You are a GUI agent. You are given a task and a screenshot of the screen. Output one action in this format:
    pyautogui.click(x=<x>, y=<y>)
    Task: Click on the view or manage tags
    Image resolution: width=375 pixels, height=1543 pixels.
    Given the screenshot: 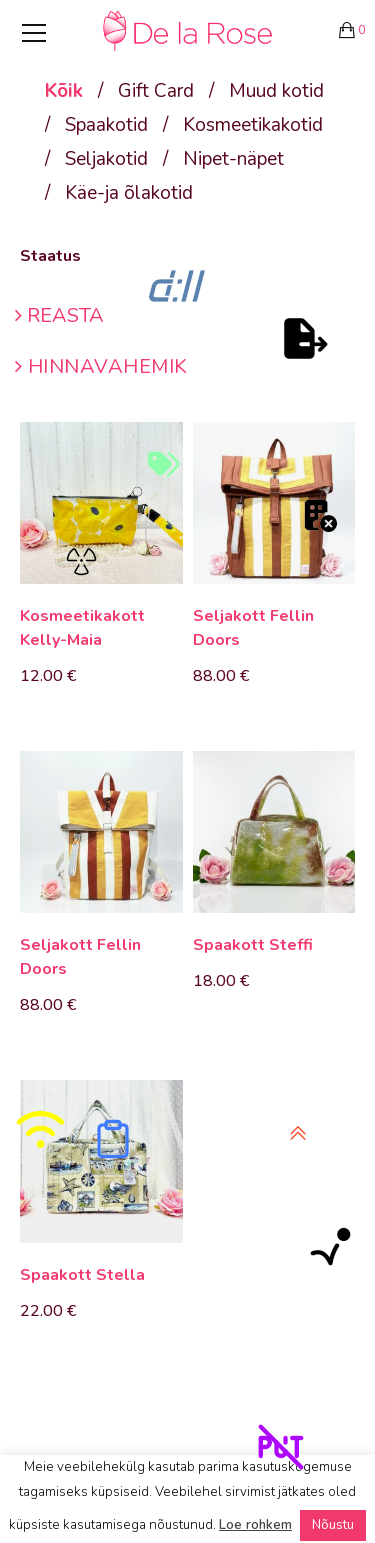 What is the action you would take?
    pyautogui.click(x=163, y=465)
    